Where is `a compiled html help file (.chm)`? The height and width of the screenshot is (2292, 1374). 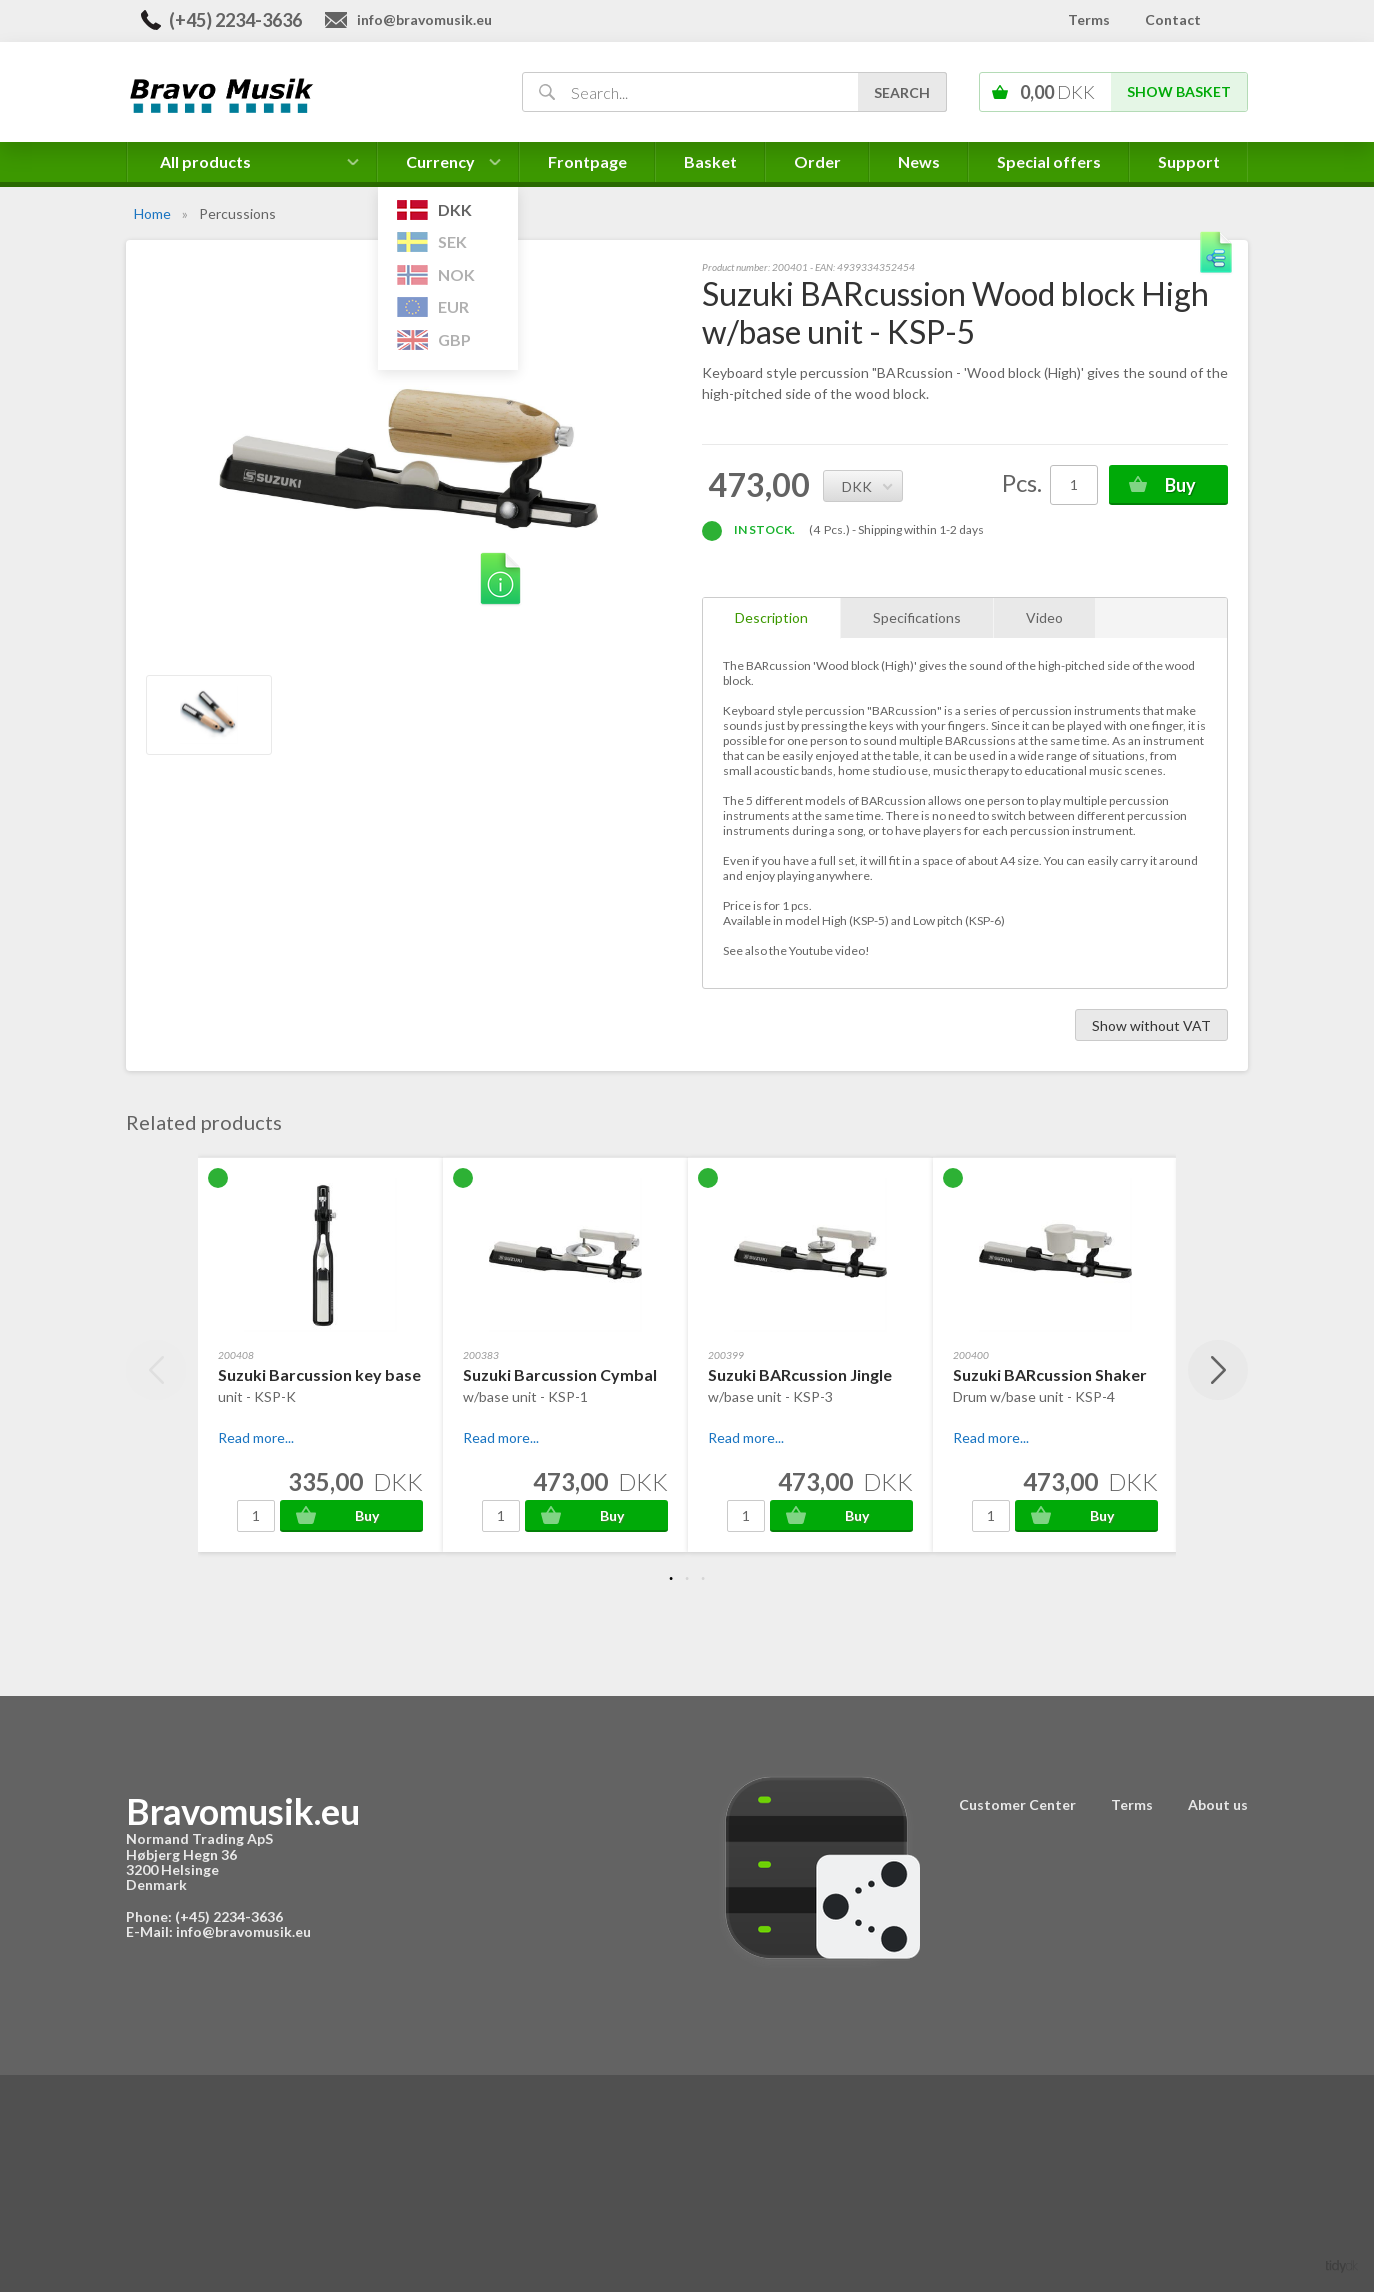 a compiled html help file (.chm) is located at coordinates (500, 579).